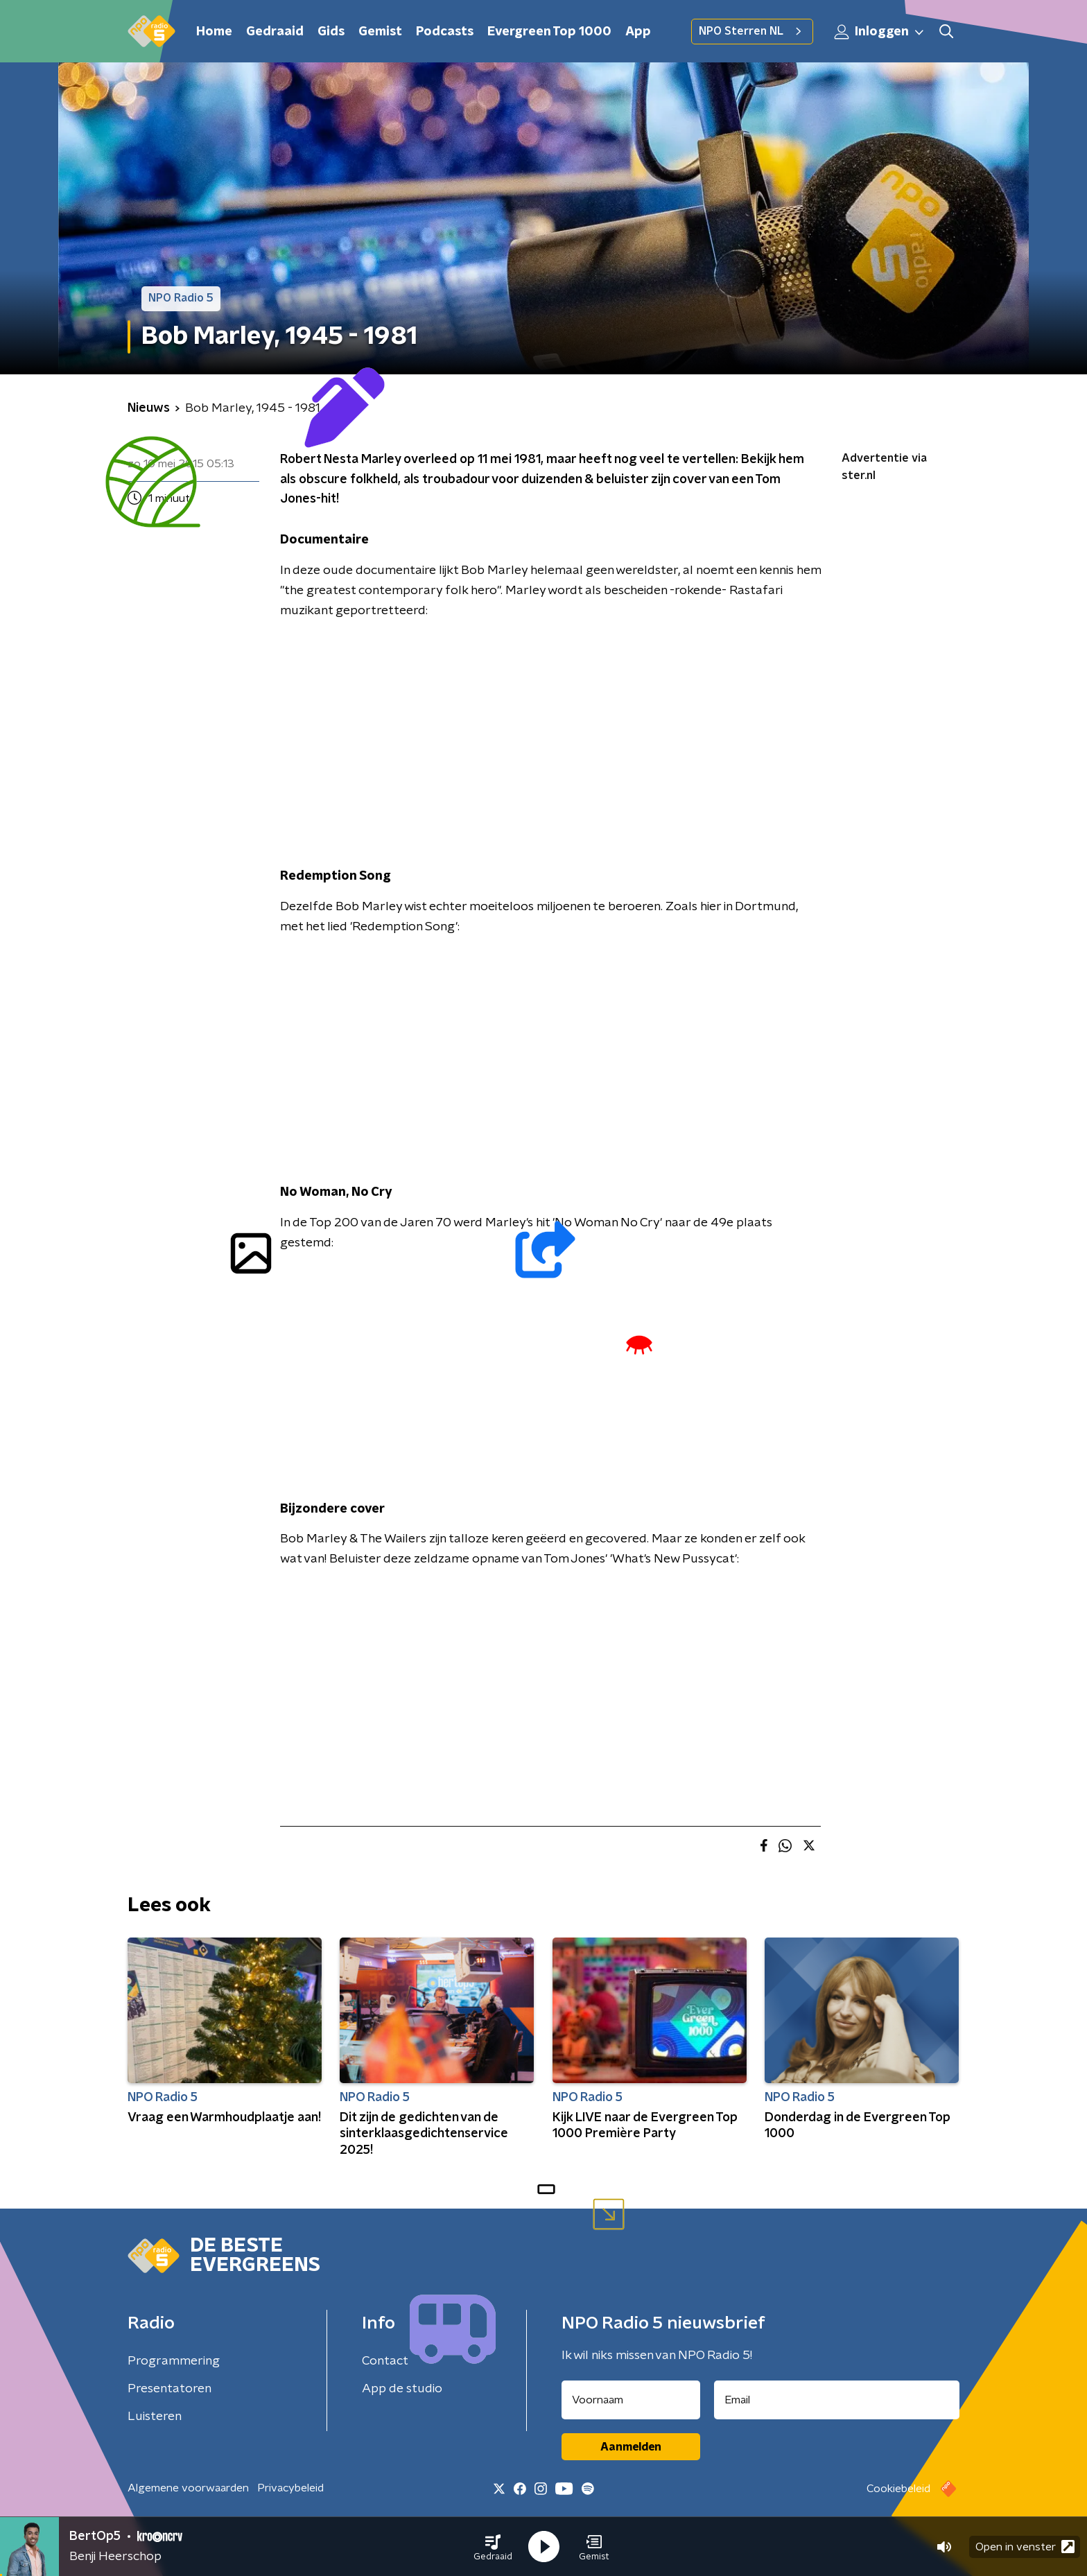  I want to click on crop image to 7:5 aspect ratio, so click(546, 2189).